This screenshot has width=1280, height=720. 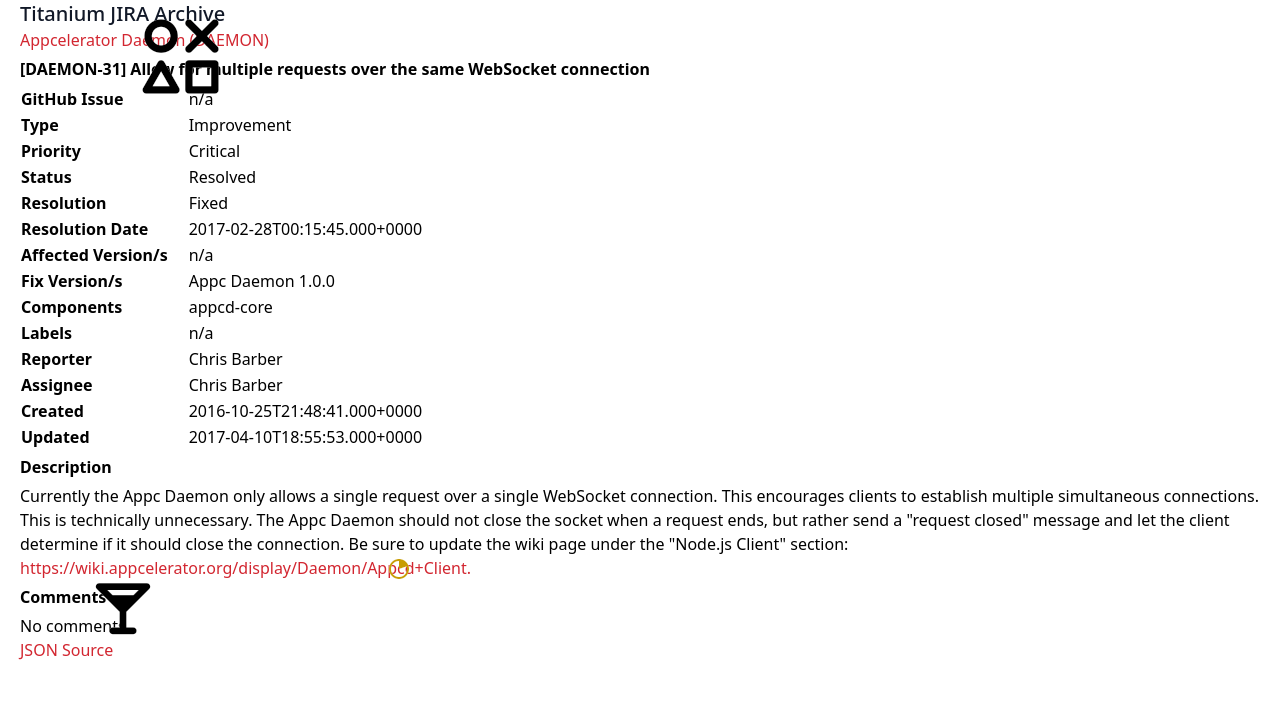 I want to click on browse icon library or icon picker, so click(x=181, y=56).